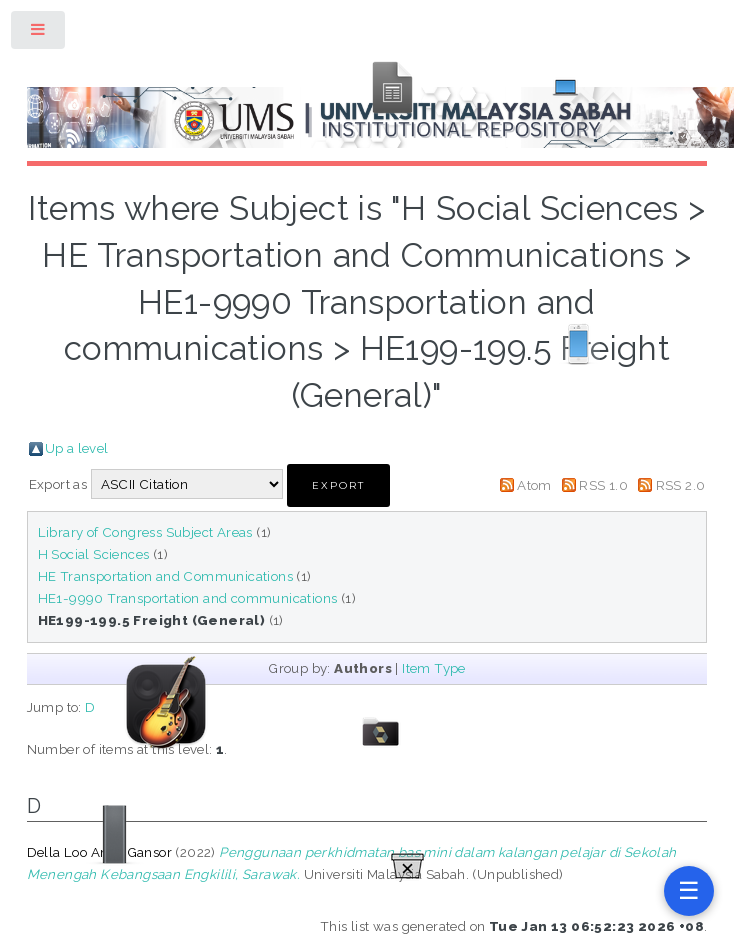 The image size is (734, 936). What do you see at coordinates (392, 88) in the screenshot?
I see `open a kvtml vocabulary file` at bounding box center [392, 88].